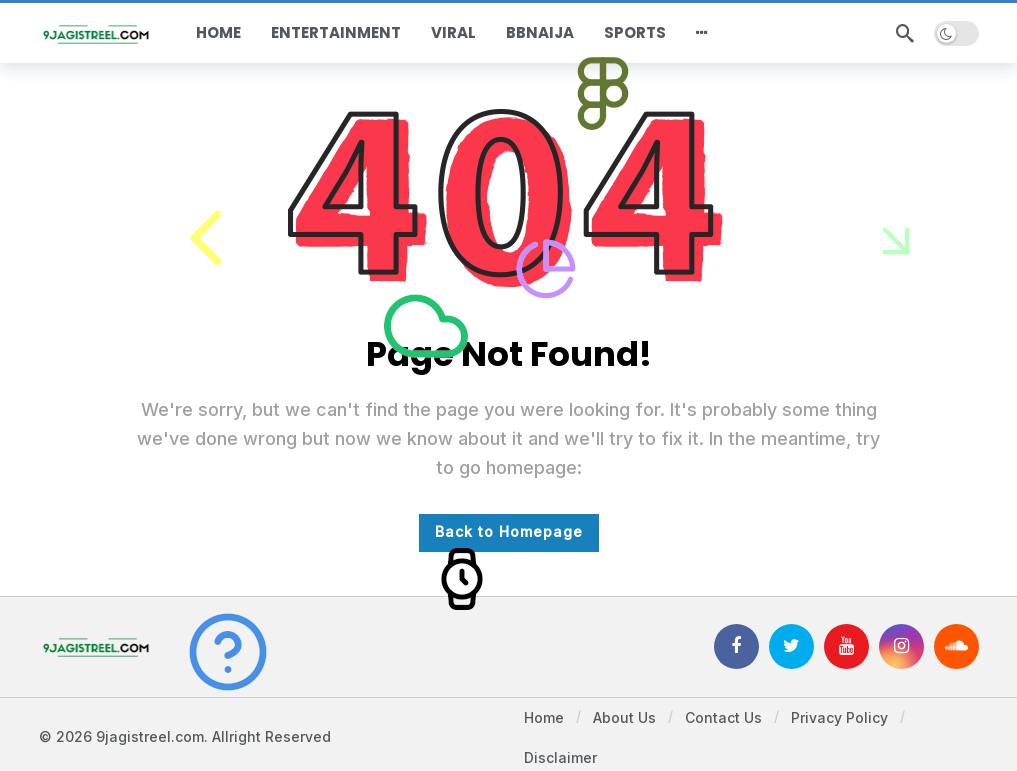 The width and height of the screenshot is (1017, 771). I want to click on navigate to the next item diagonally, so click(896, 241).